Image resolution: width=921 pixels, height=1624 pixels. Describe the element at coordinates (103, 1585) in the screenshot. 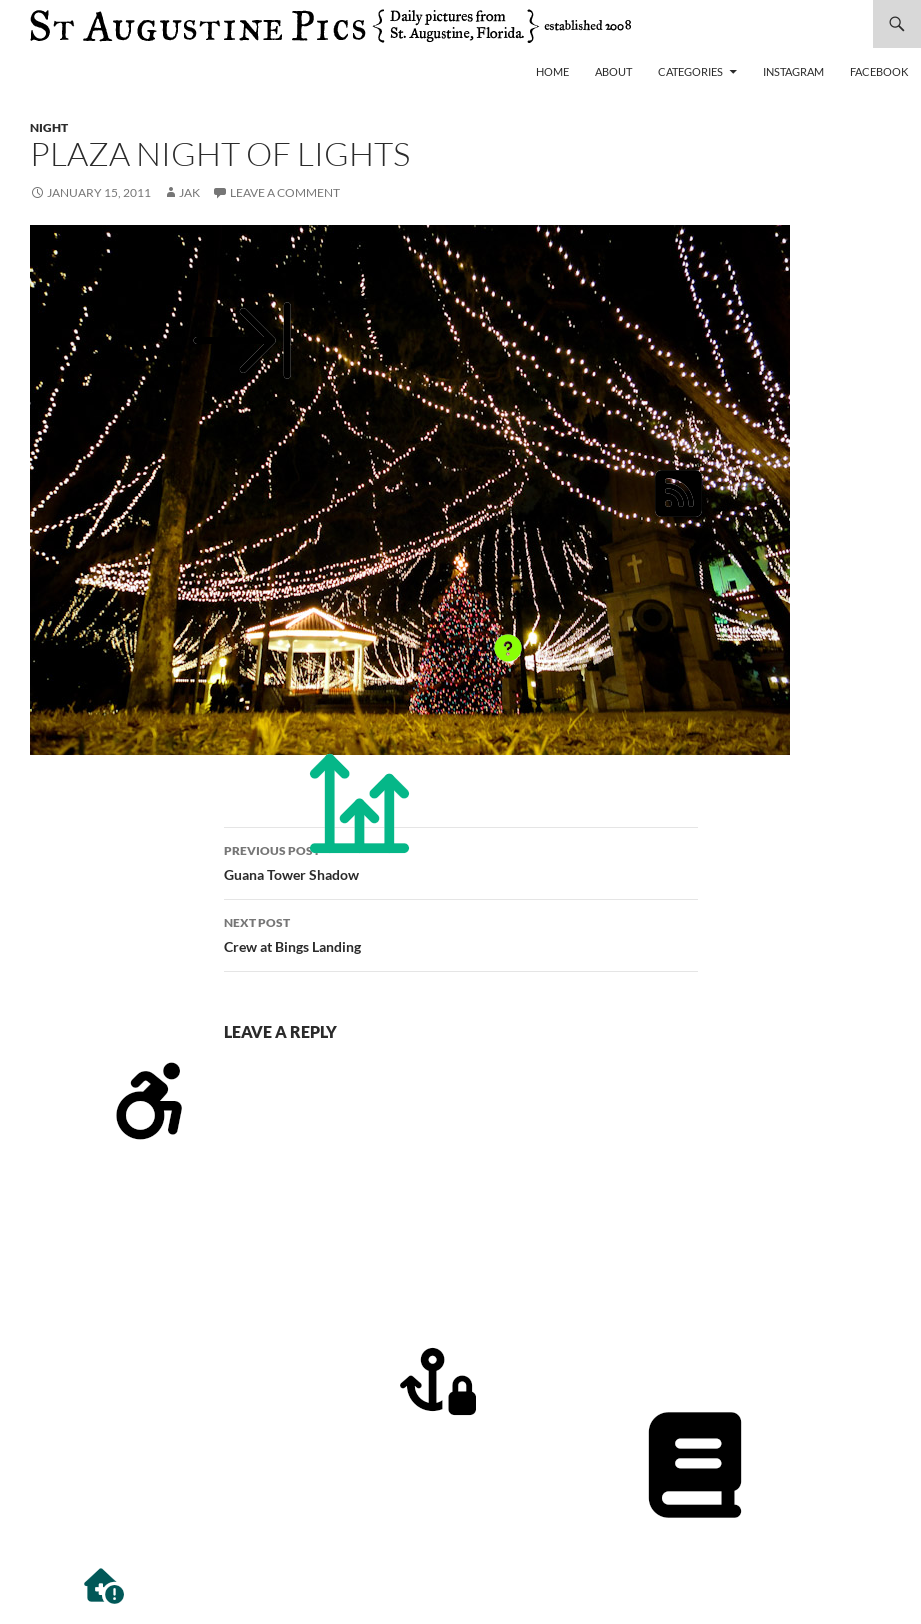

I see `home healthcare alert or urgent medical notice` at that location.